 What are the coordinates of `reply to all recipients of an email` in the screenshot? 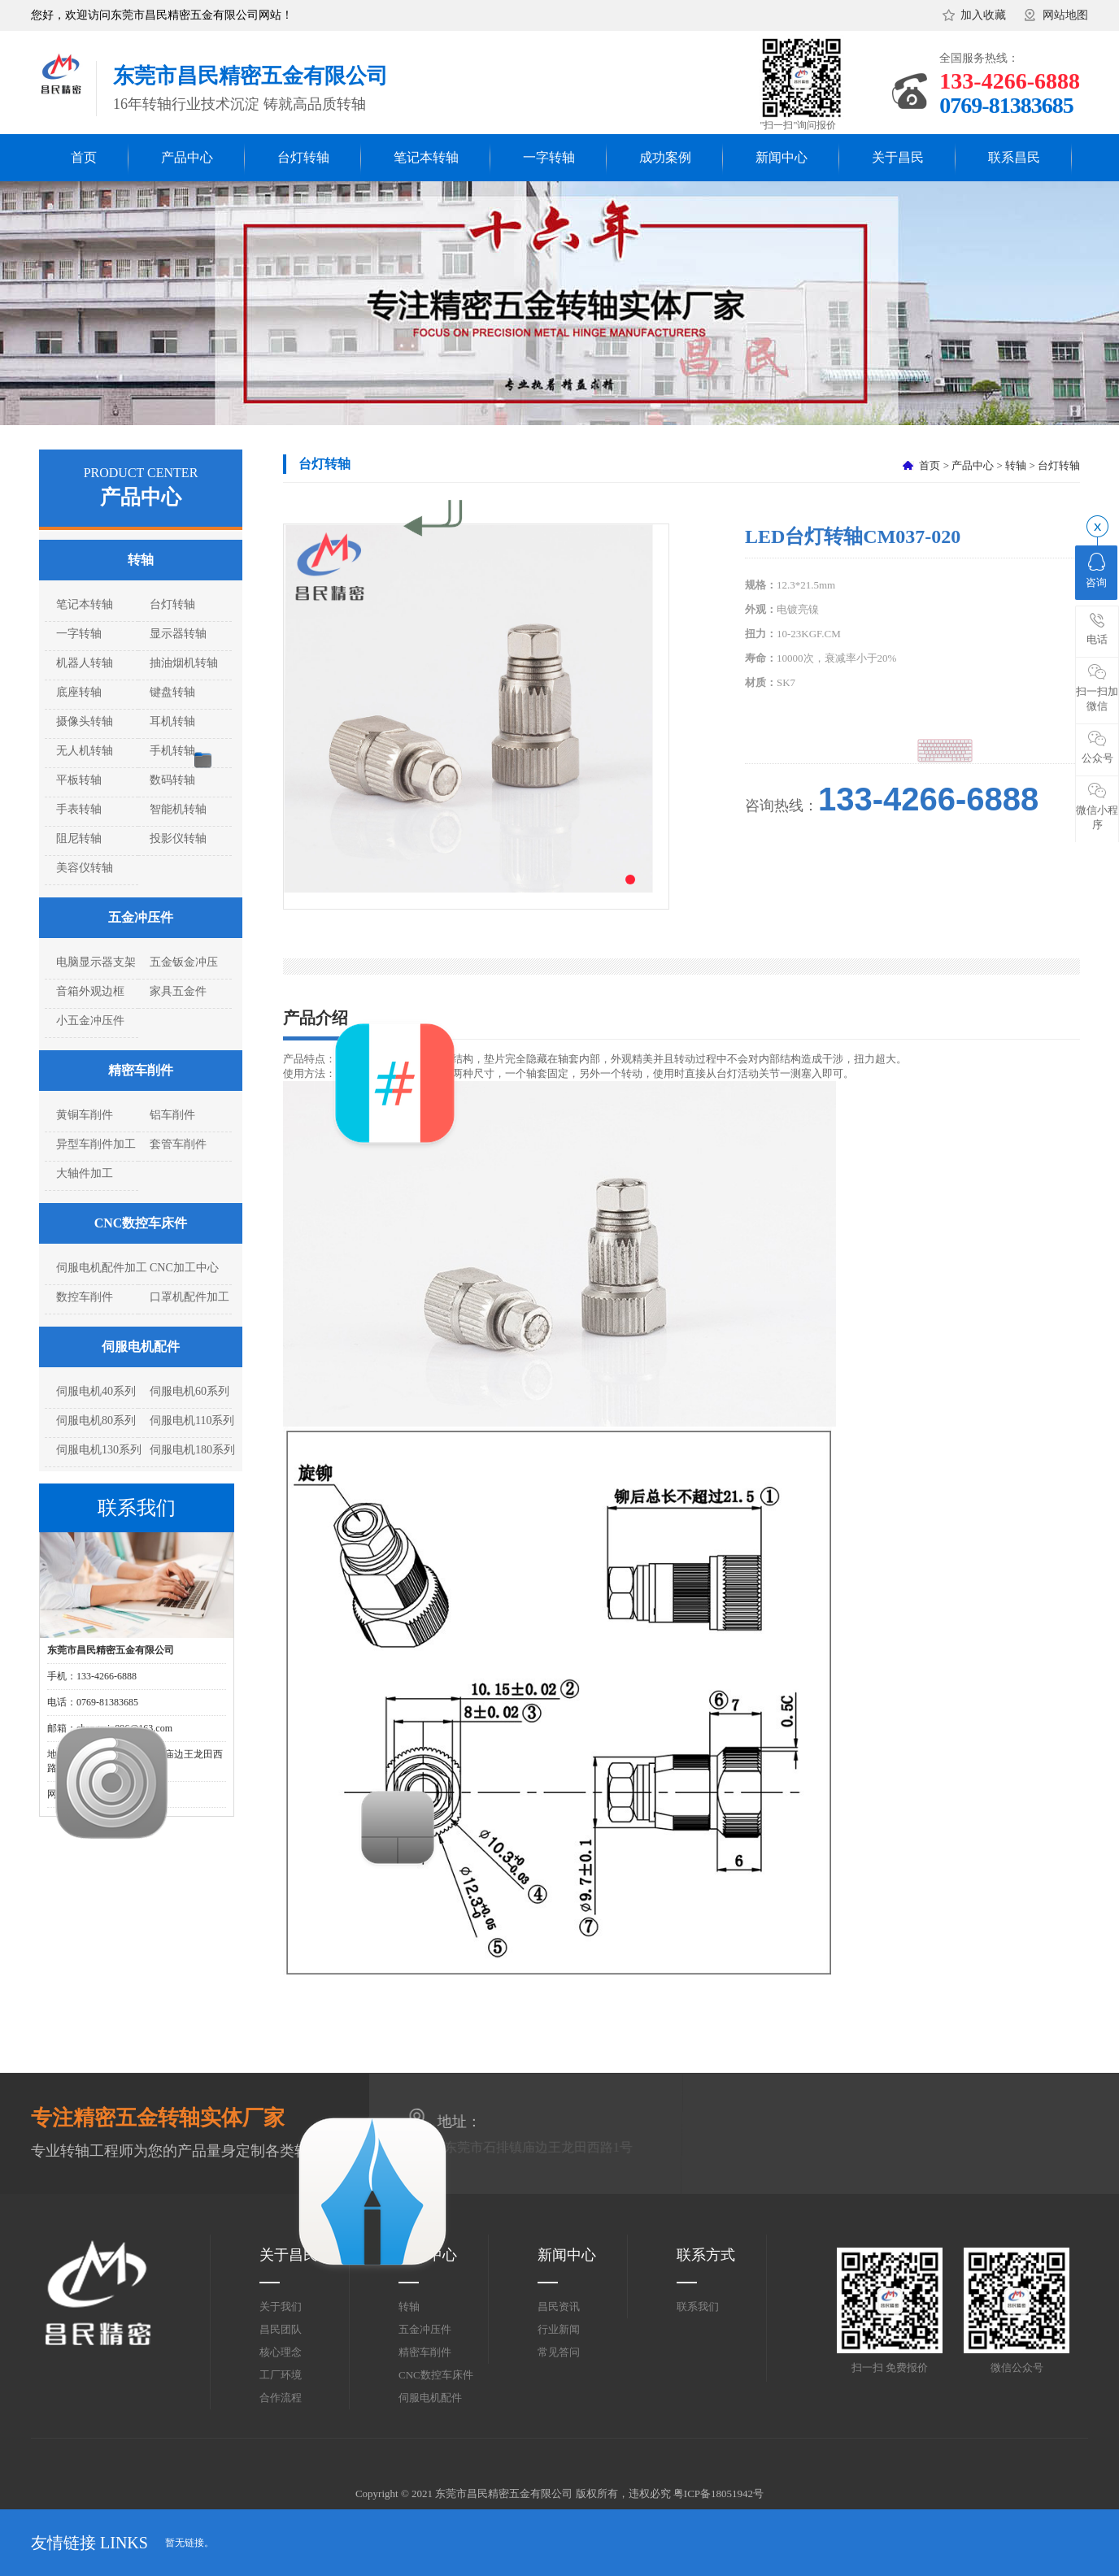 It's located at (432, 518).